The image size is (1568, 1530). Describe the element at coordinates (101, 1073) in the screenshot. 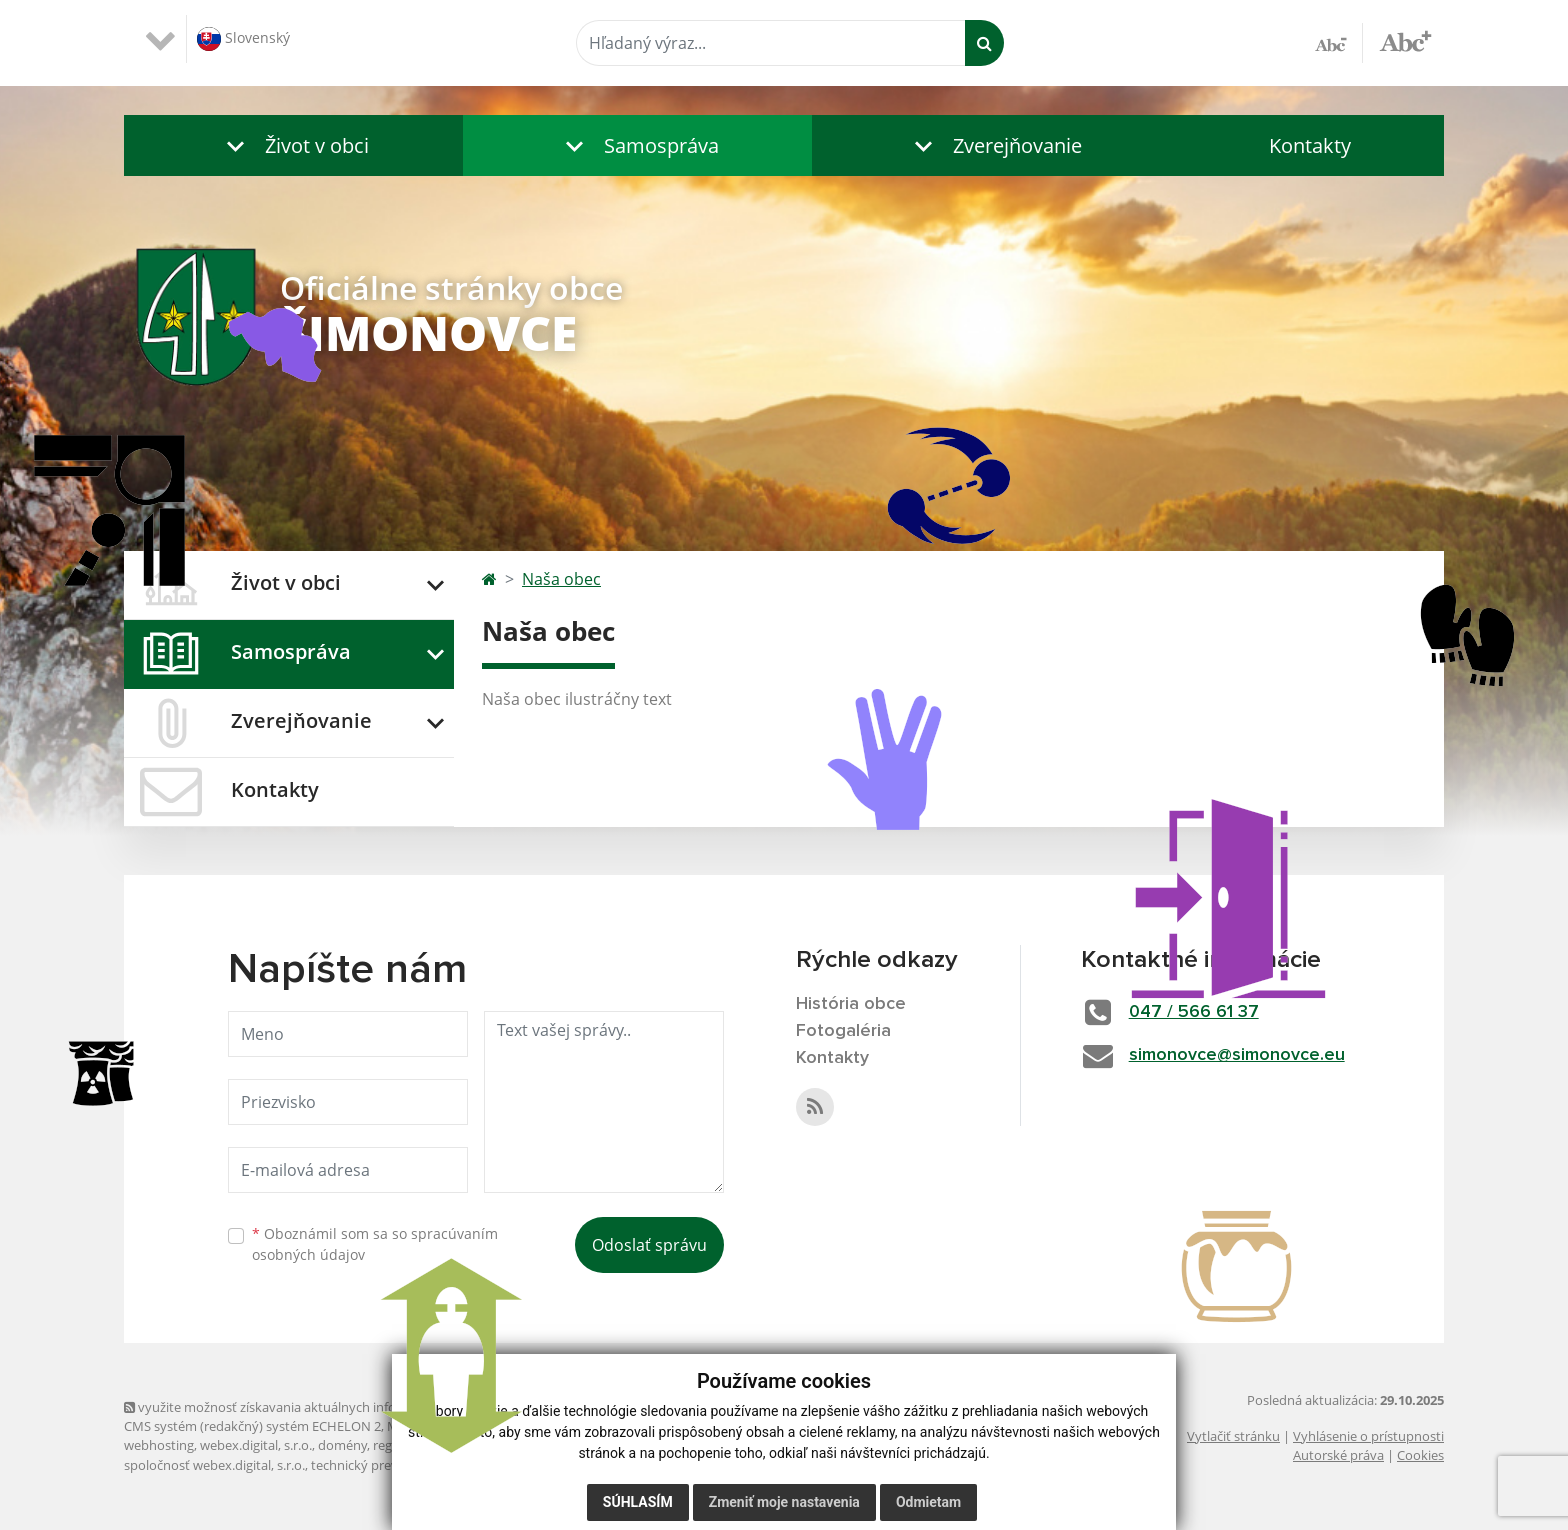

I see `nuclear power plant facility icon` at that location.